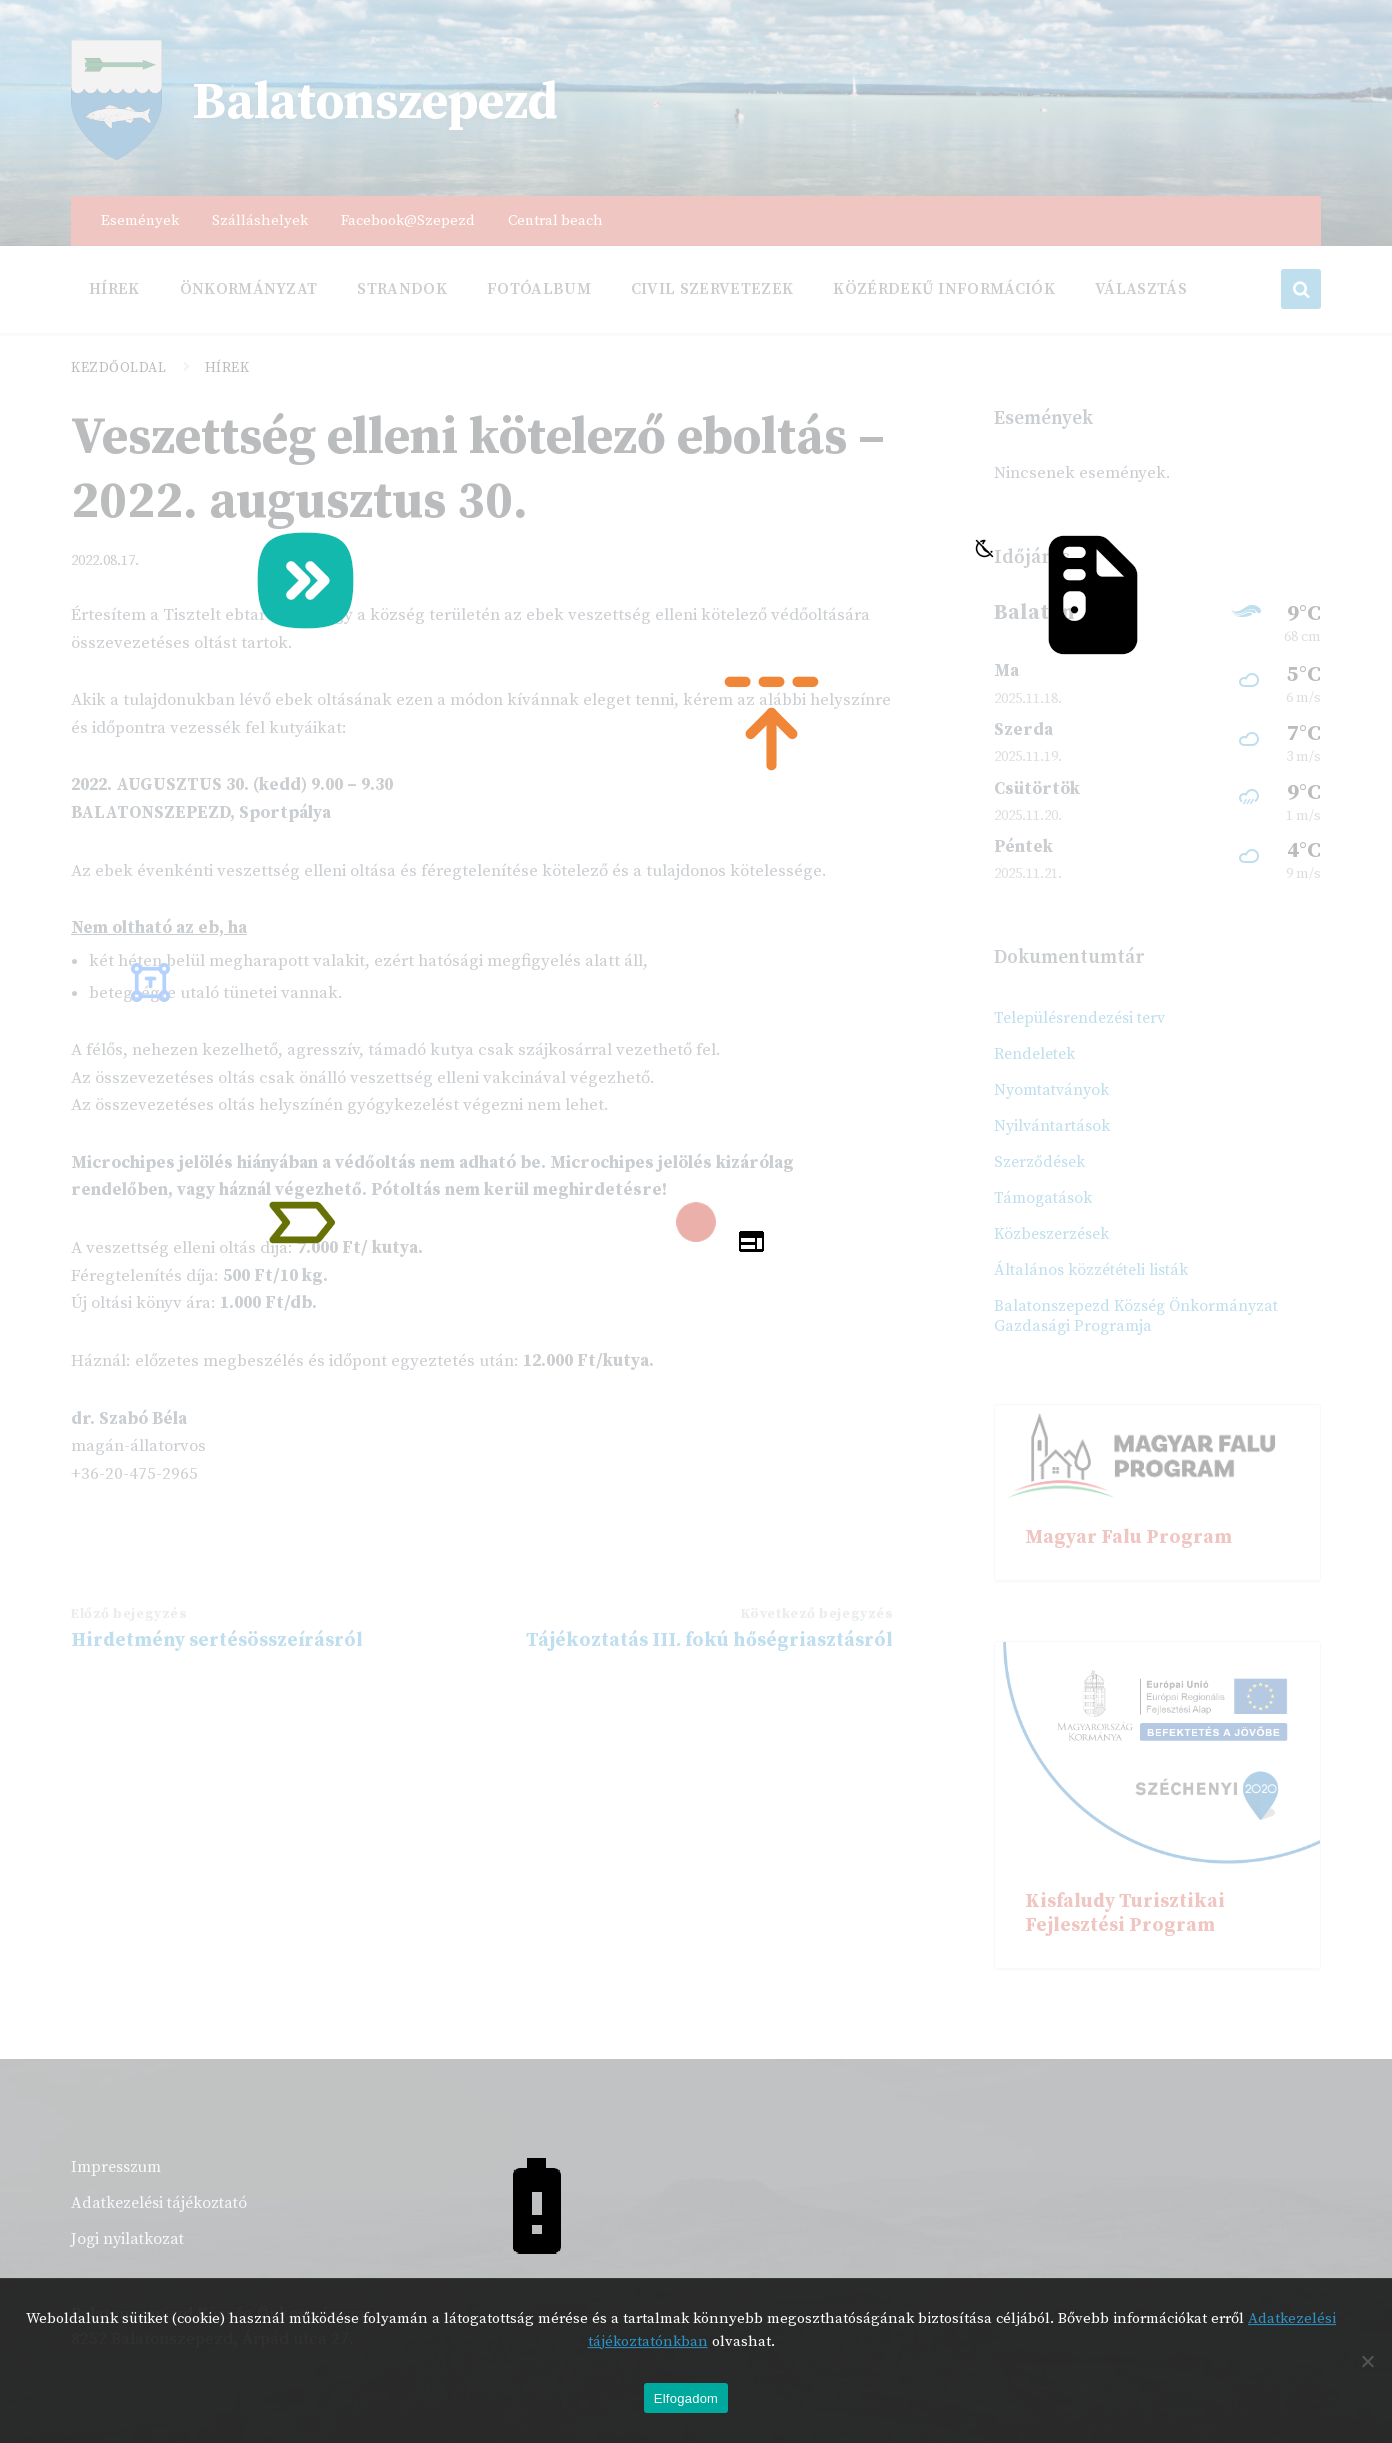 The width and height of the screenshot is (1392, 2443). What do you see at coordinates (1093, 595) in the screenshot?
I see `view or open a compressed archive file` at bounding box center [1093, 595].